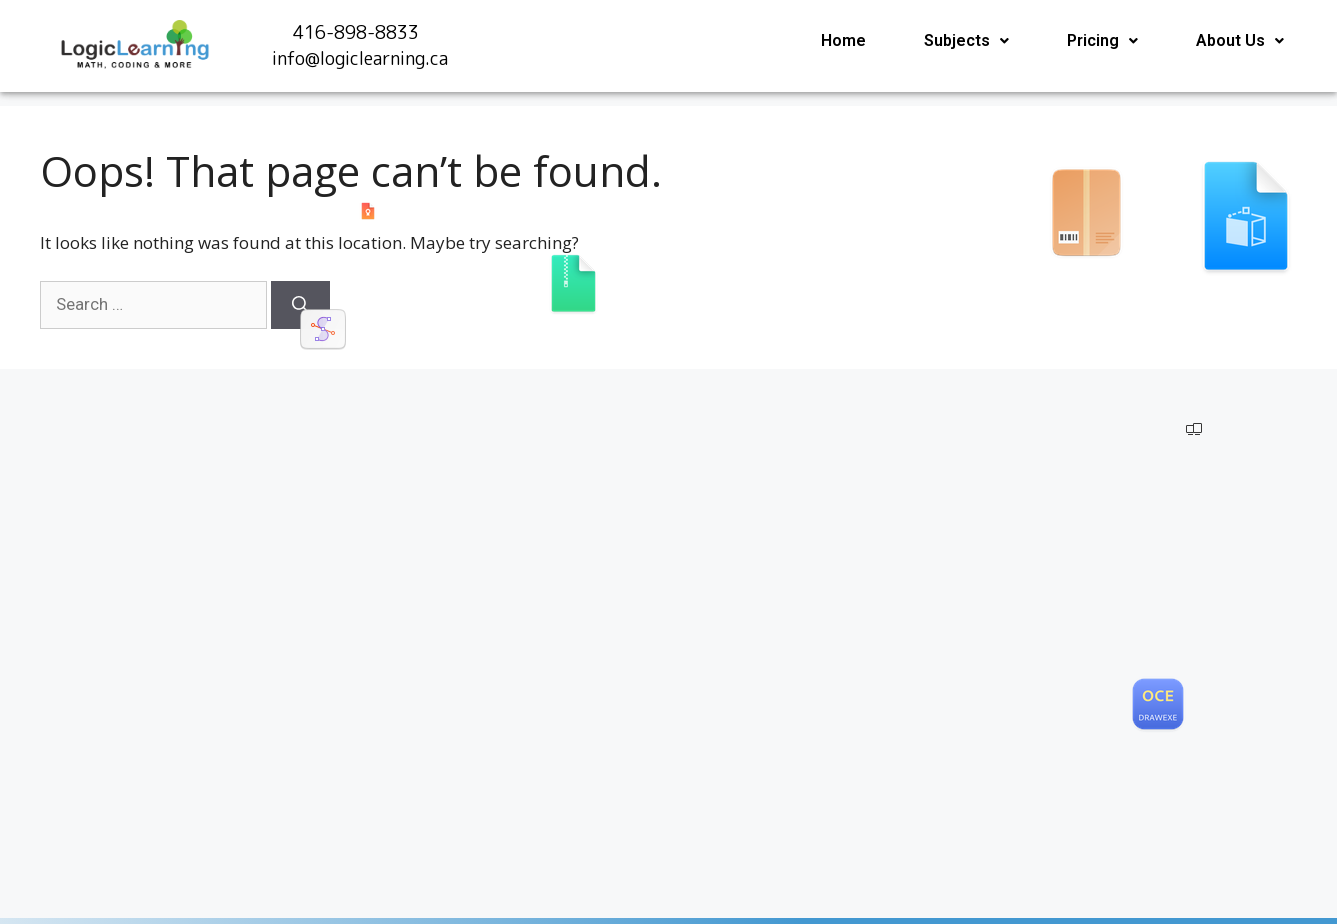 The height and width of the screenshot is (924, 1337). I want to click on a DGN file (MicroStation CAD drawing), so click(1246, 218).